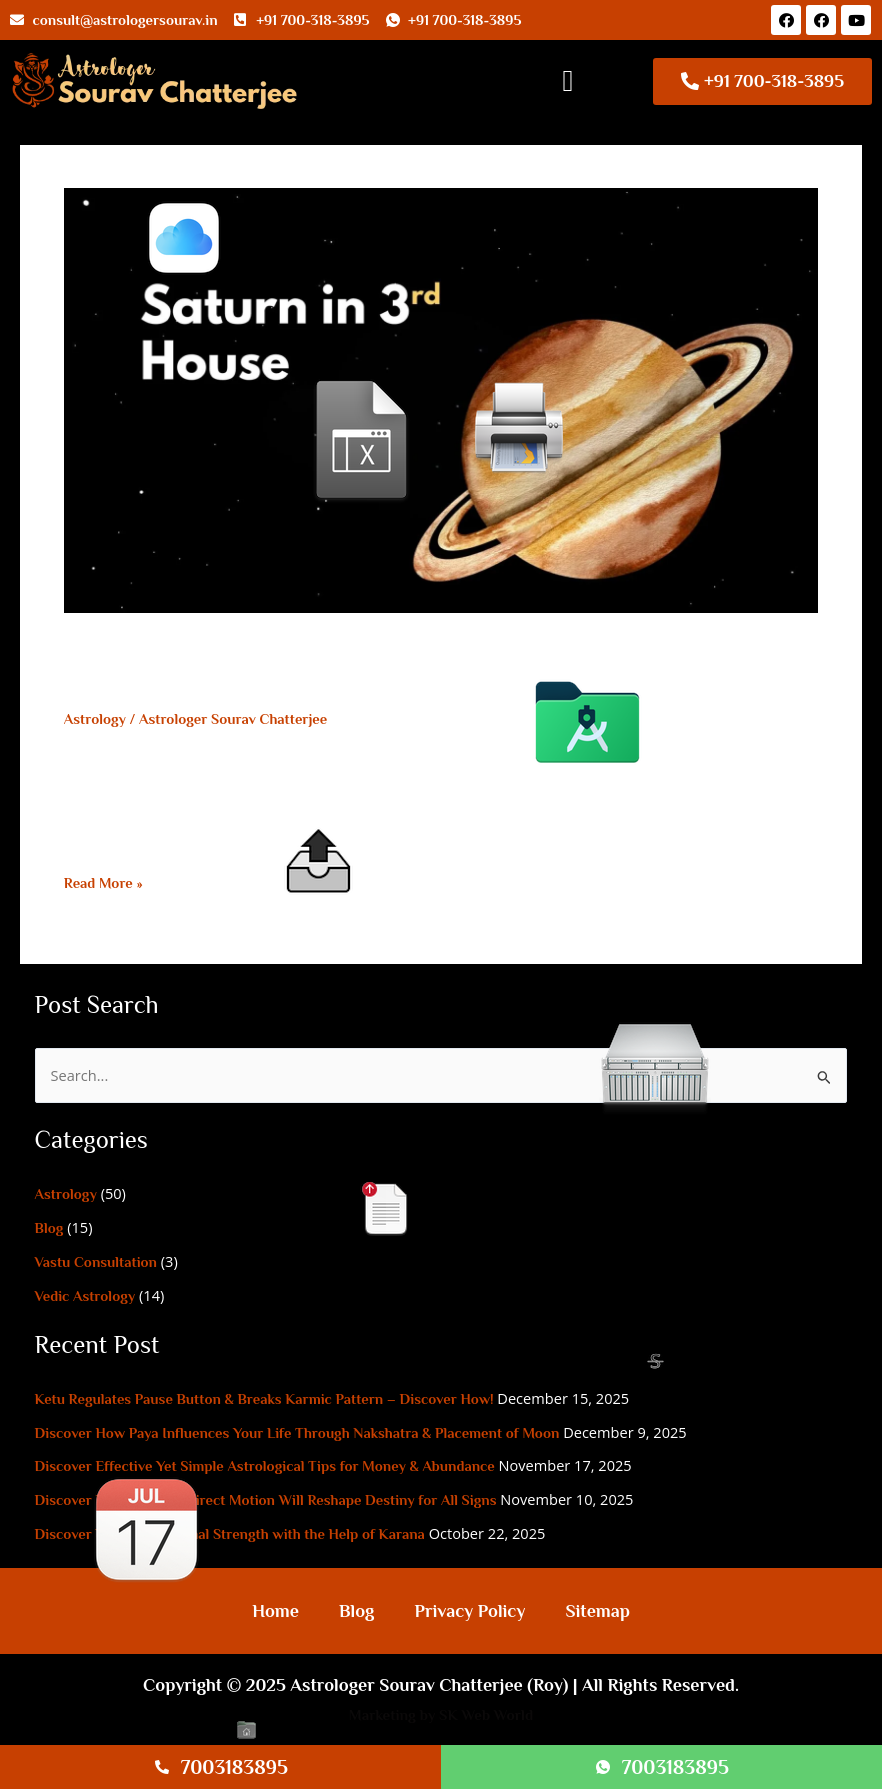 The image size is (882, 1789). Describe the element at coordinates (184, 238) in the screenshot. I see `open iCloud+ settings and subscription management` at that location.